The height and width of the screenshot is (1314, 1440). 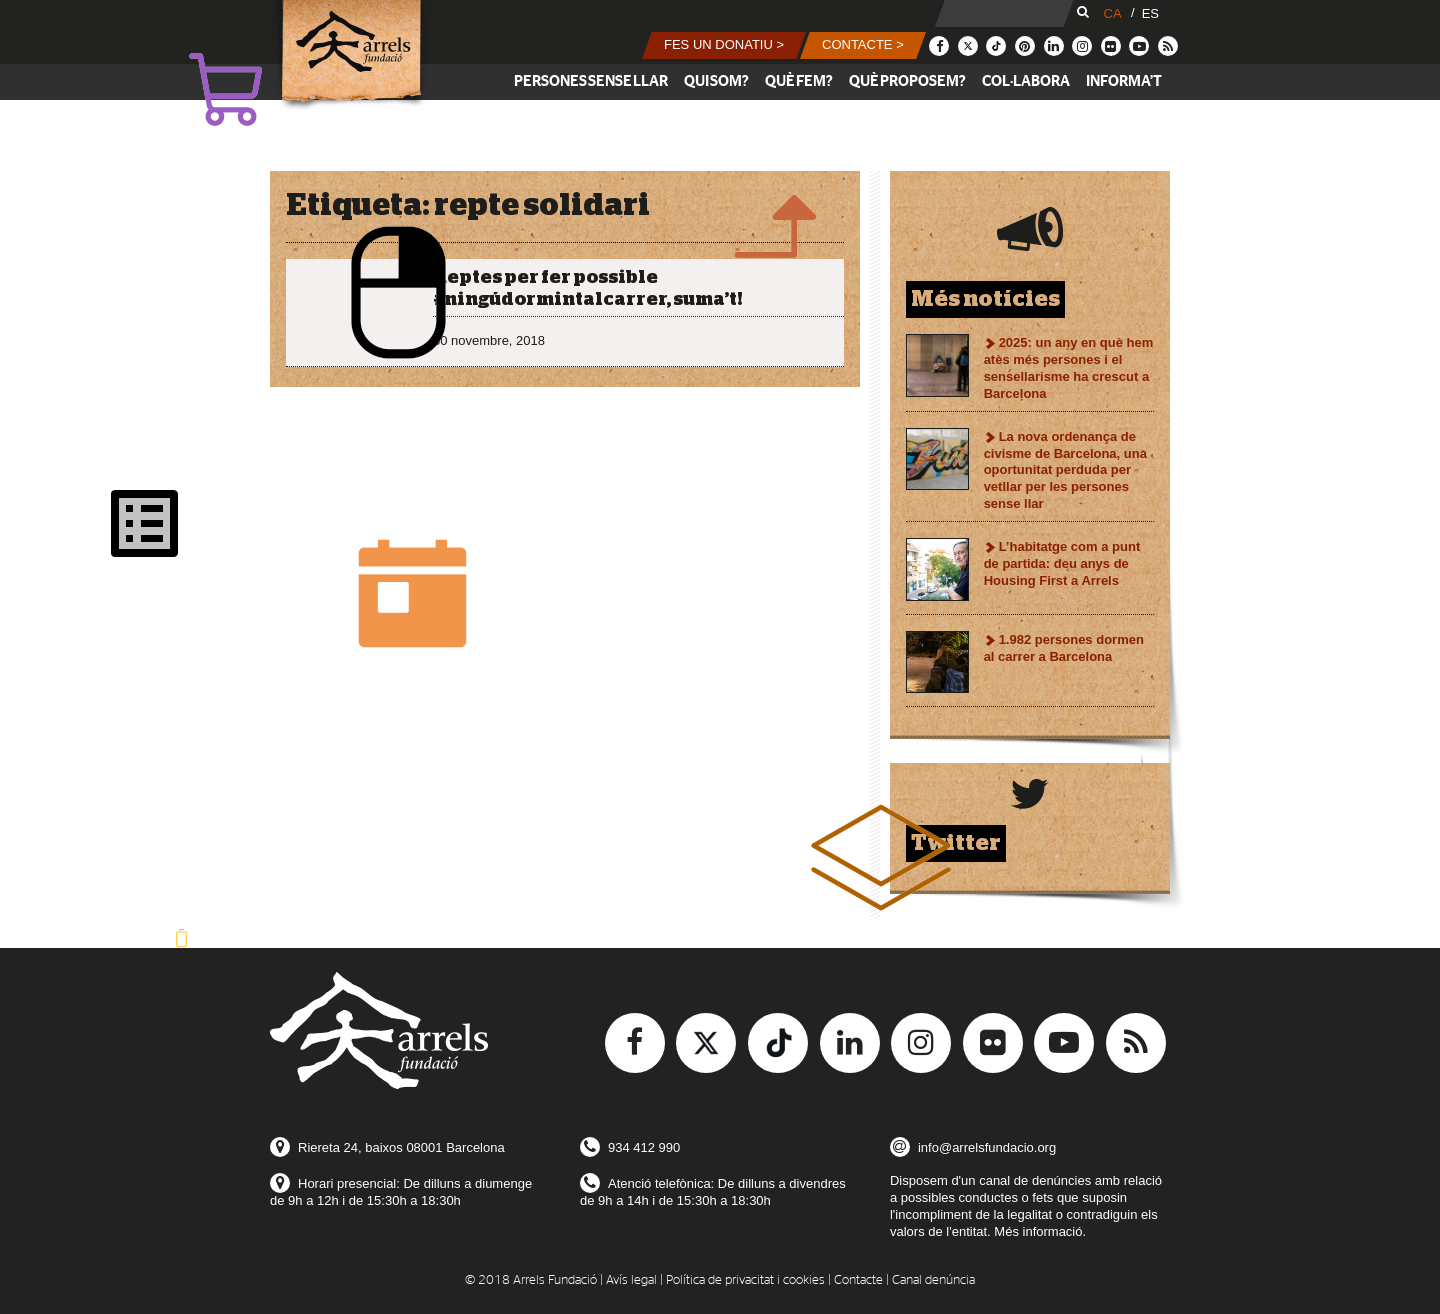 I want to click on indicates empty or depleted battery, so click(x=181, y=938).